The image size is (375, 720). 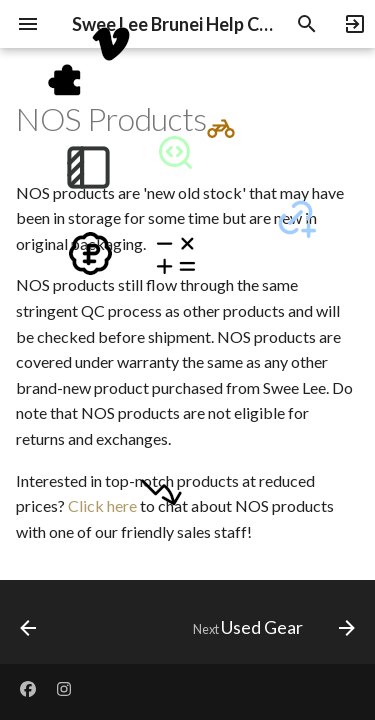 I want to click on add a new link or URL, so click(x=295, y=217).